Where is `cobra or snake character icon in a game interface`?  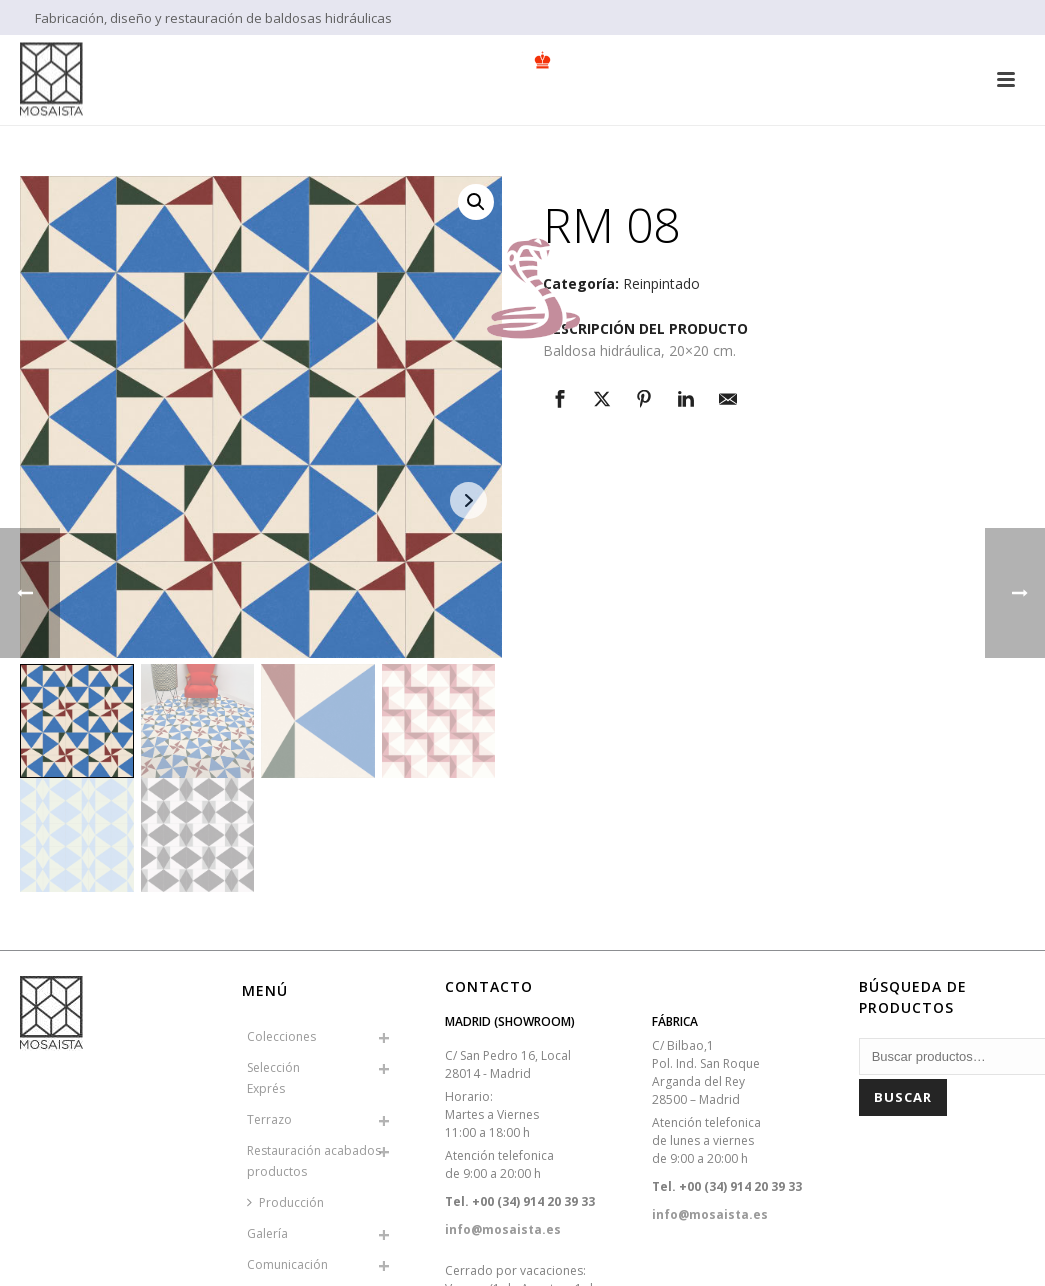
cobra or snake character icon in a game interface is located at coordinates (533, 288).